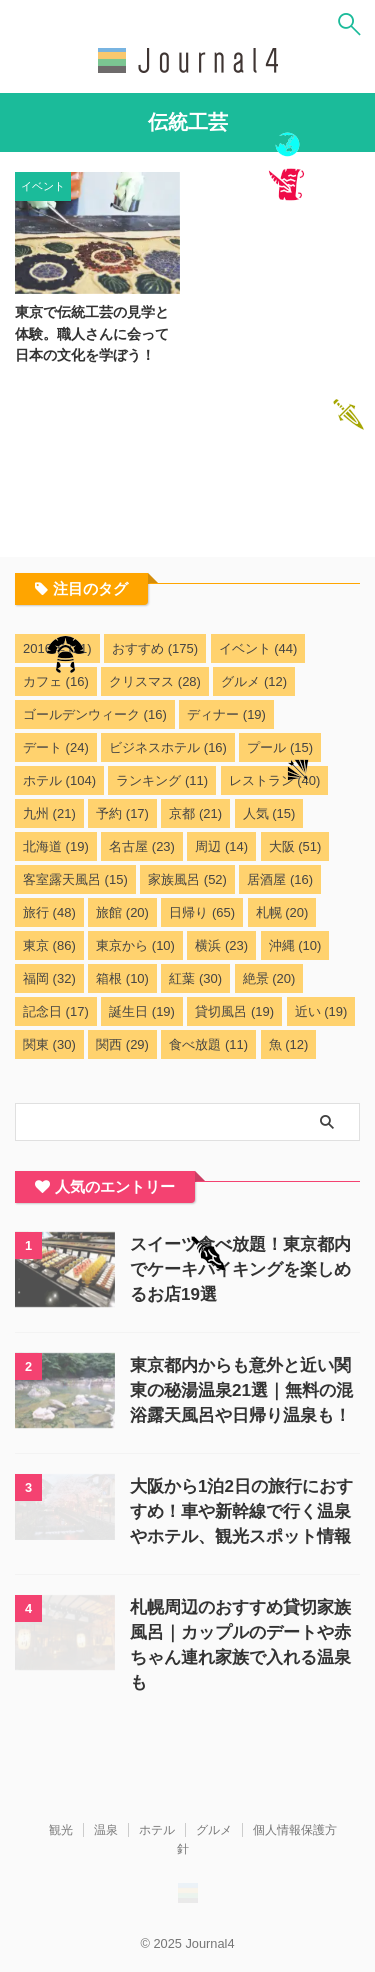 The height and width of the screenshot is (1972, 375). I want to click on select roman or ancient warrior character class, so click(65, 654).